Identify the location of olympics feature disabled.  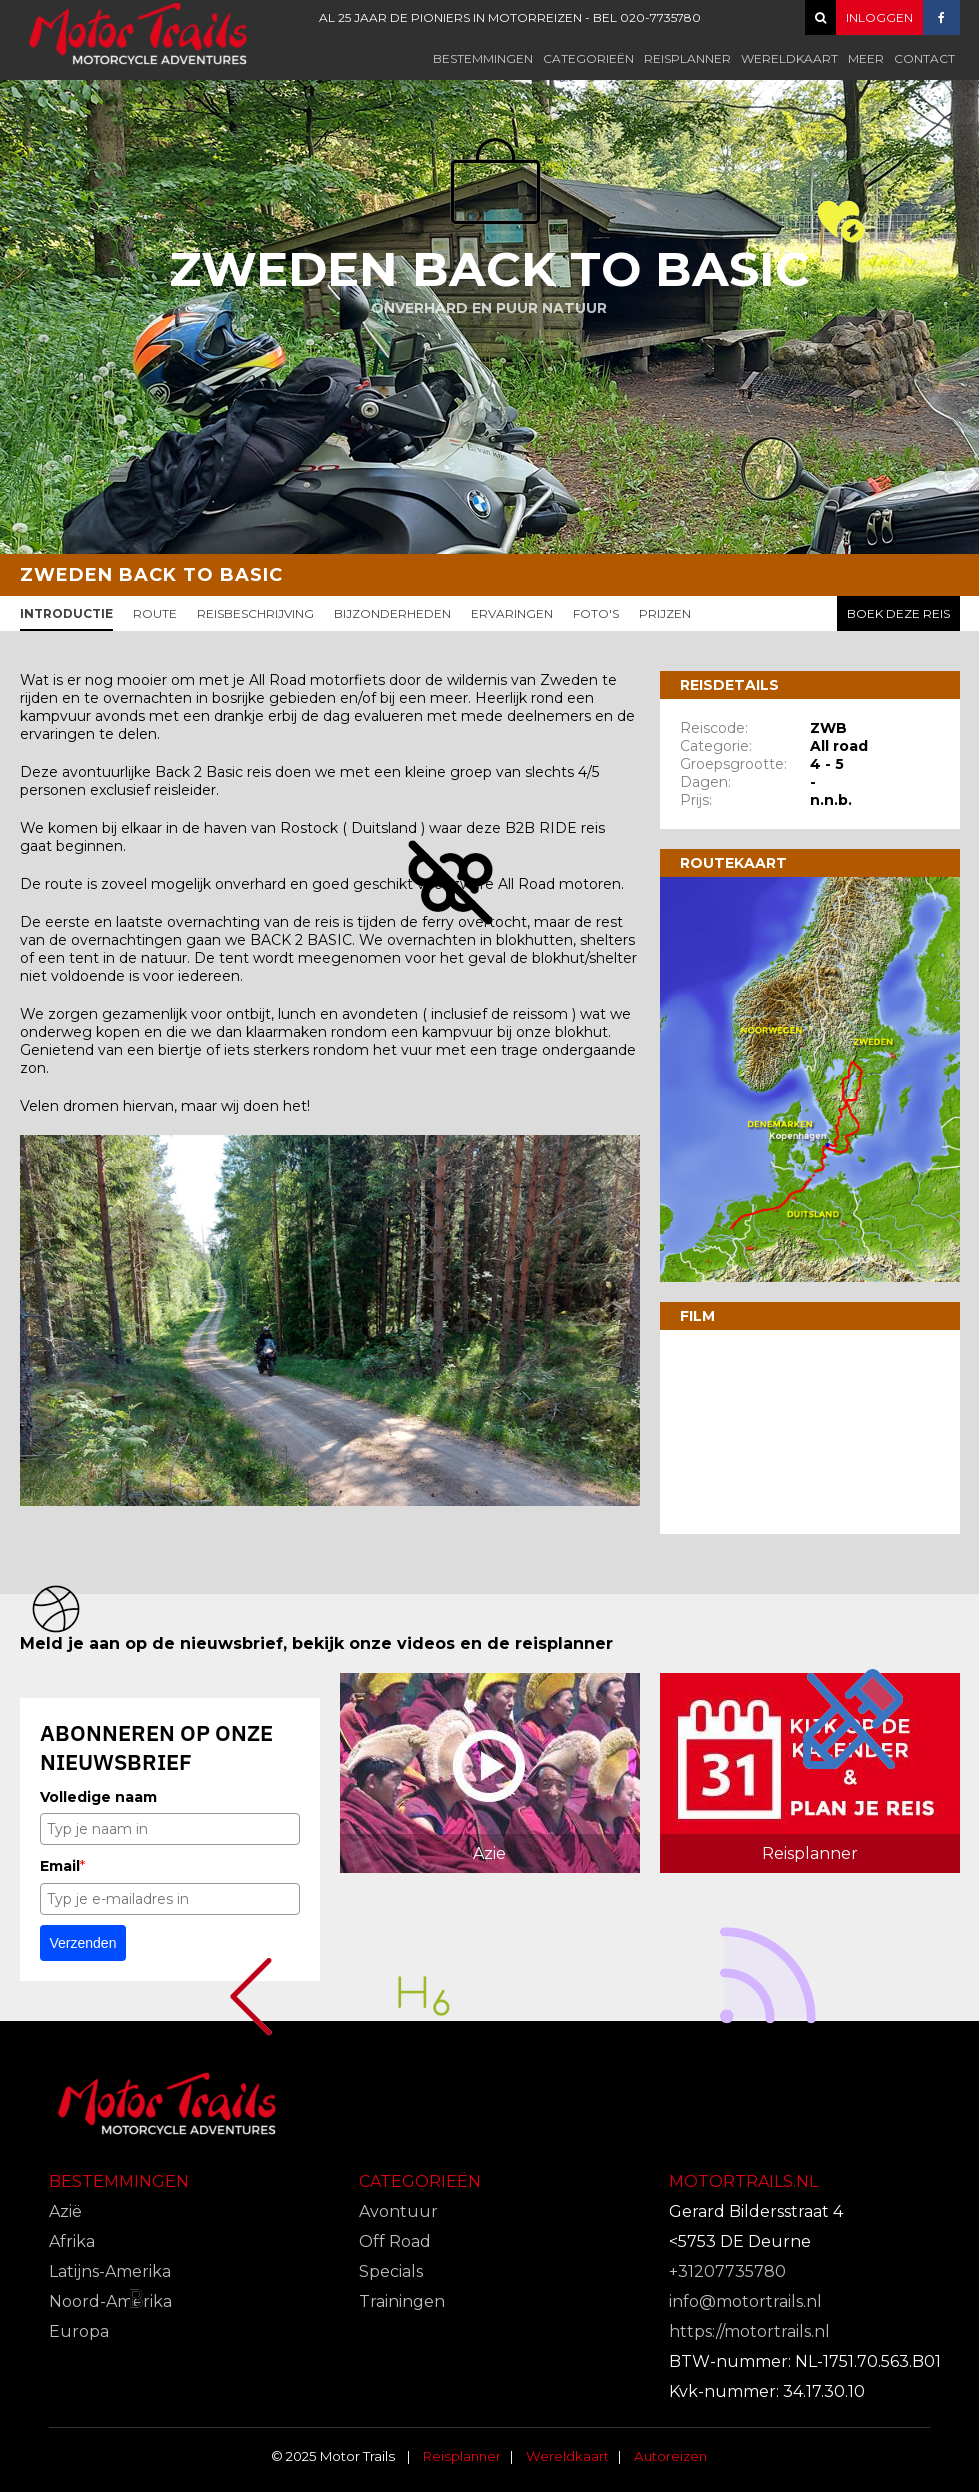
(450, 882).